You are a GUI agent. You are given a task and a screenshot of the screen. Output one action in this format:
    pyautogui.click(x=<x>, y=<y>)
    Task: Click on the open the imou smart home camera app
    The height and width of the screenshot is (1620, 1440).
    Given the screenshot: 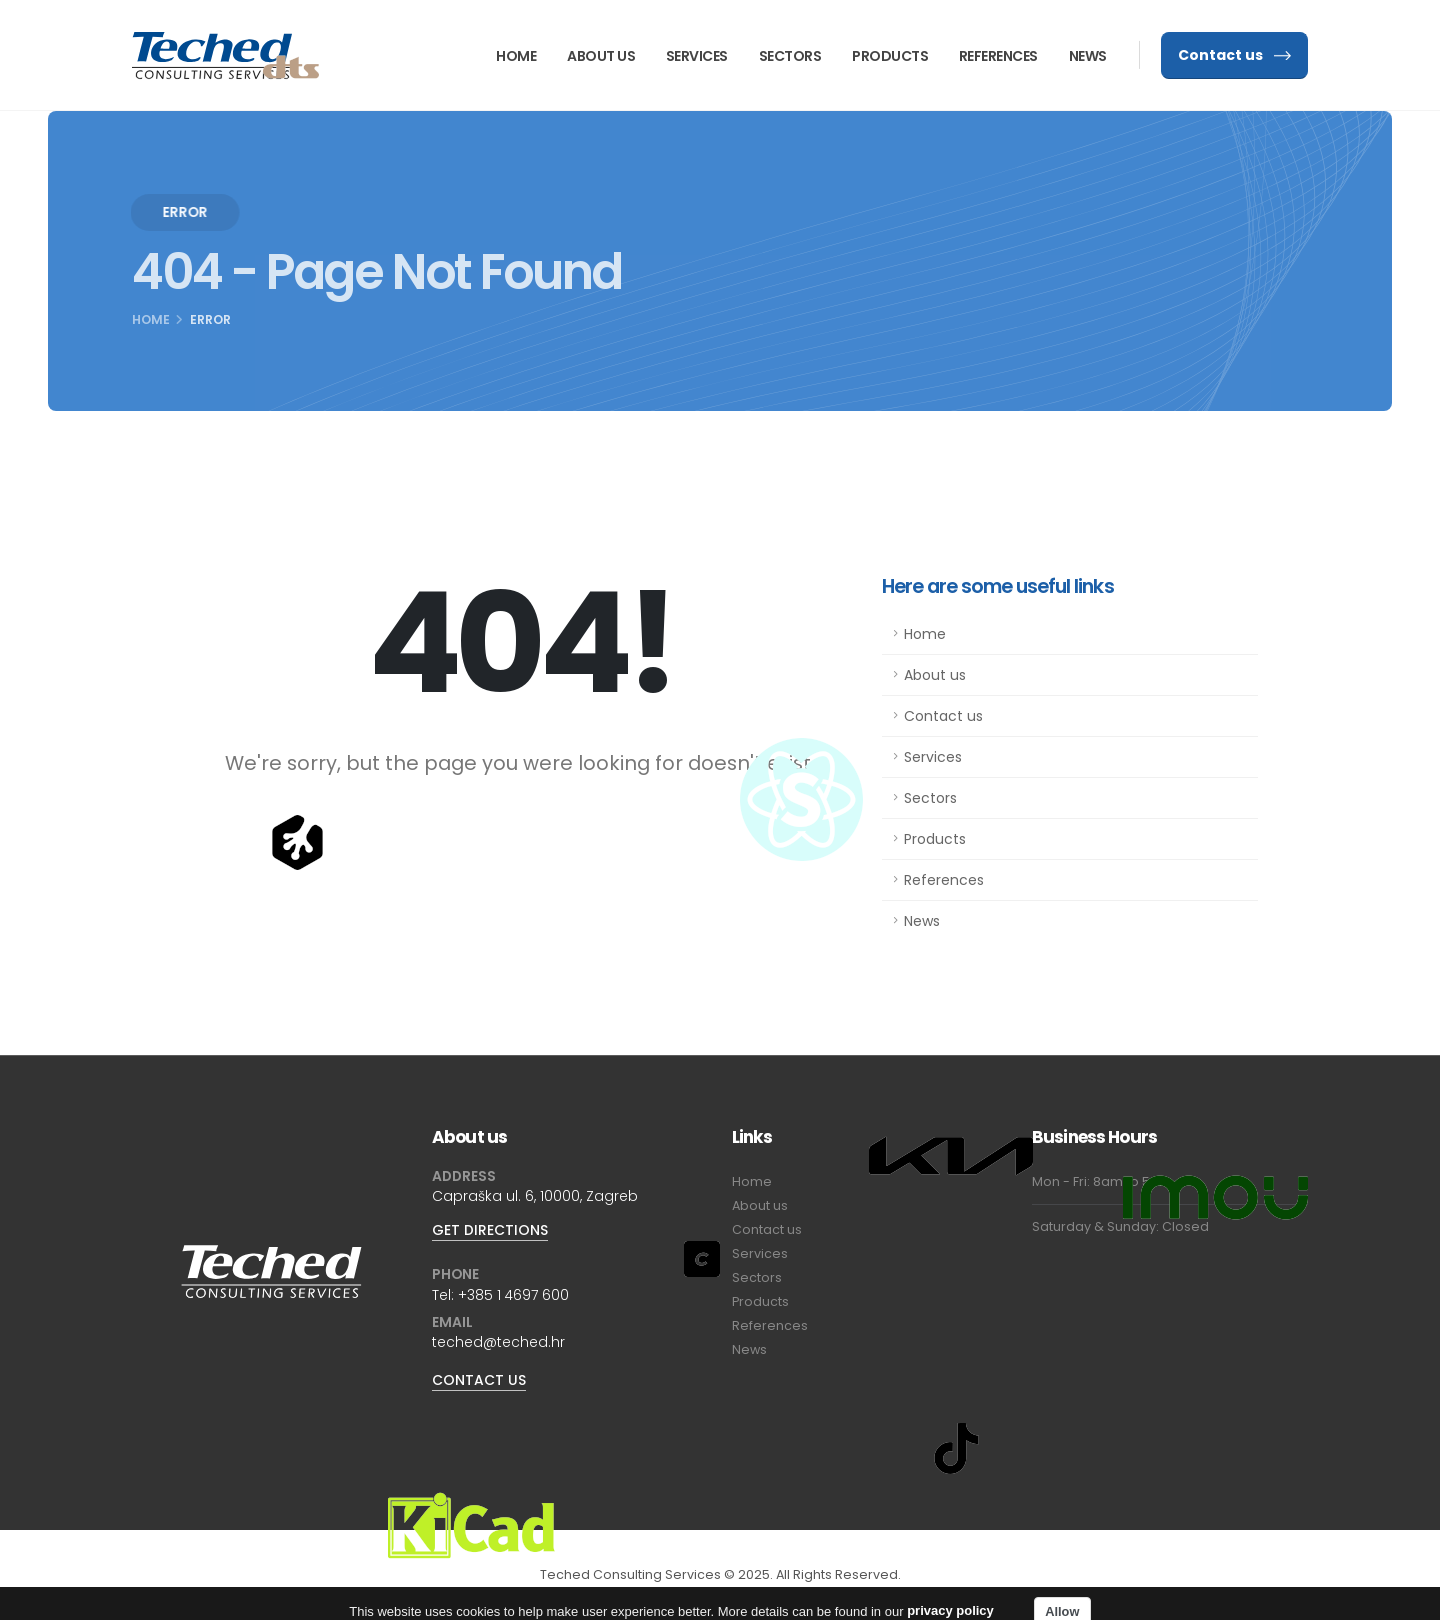 What is the action you would take?
    pyautogui.click(x=1215, y=1197)
    